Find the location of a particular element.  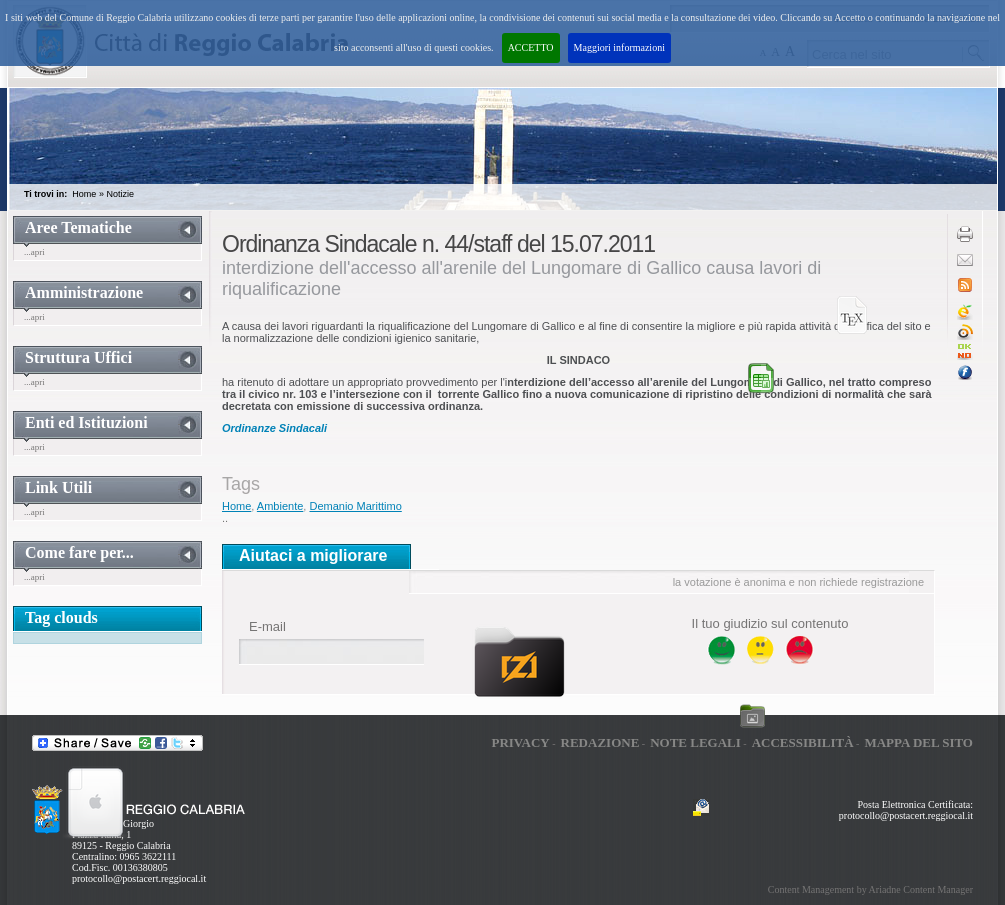

open your pictures folder is located at coordinates (752, 715).